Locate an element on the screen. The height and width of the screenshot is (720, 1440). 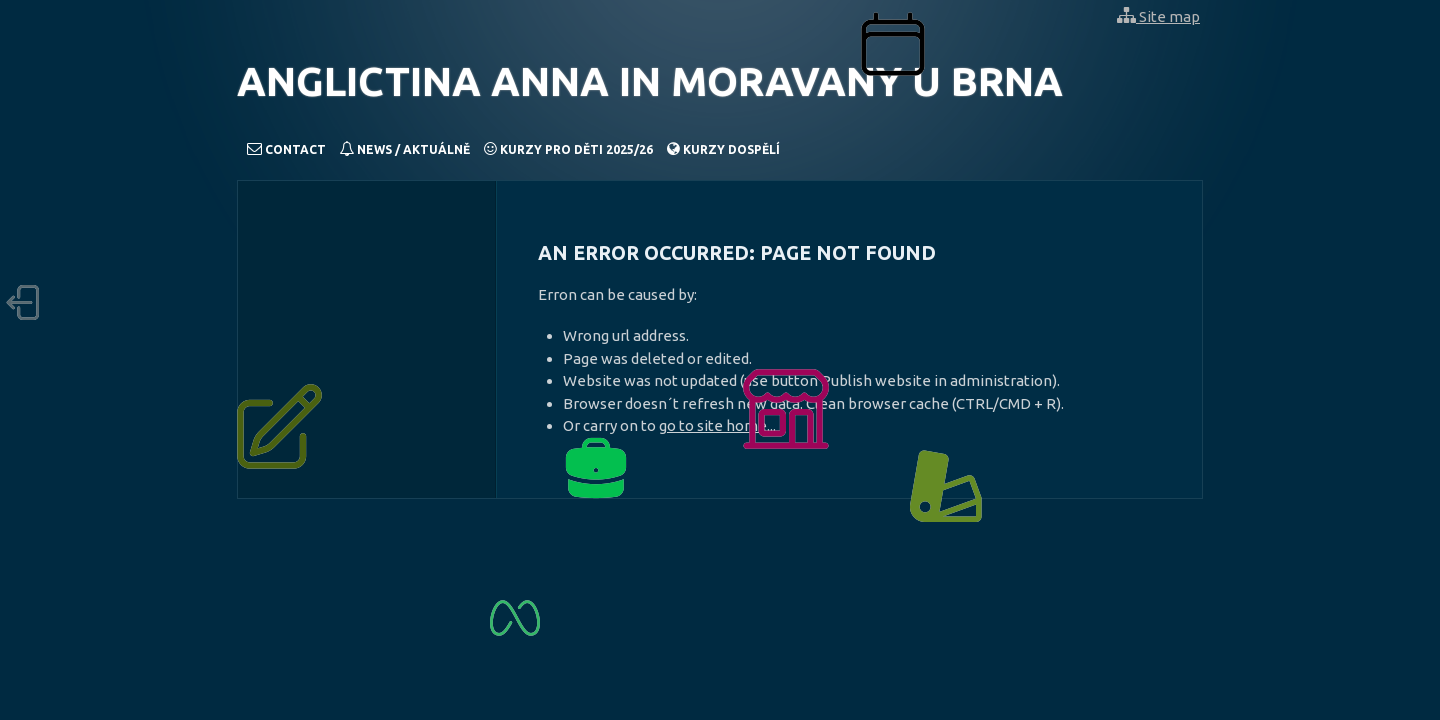
meta company logo is located at coordinates (515, 618).